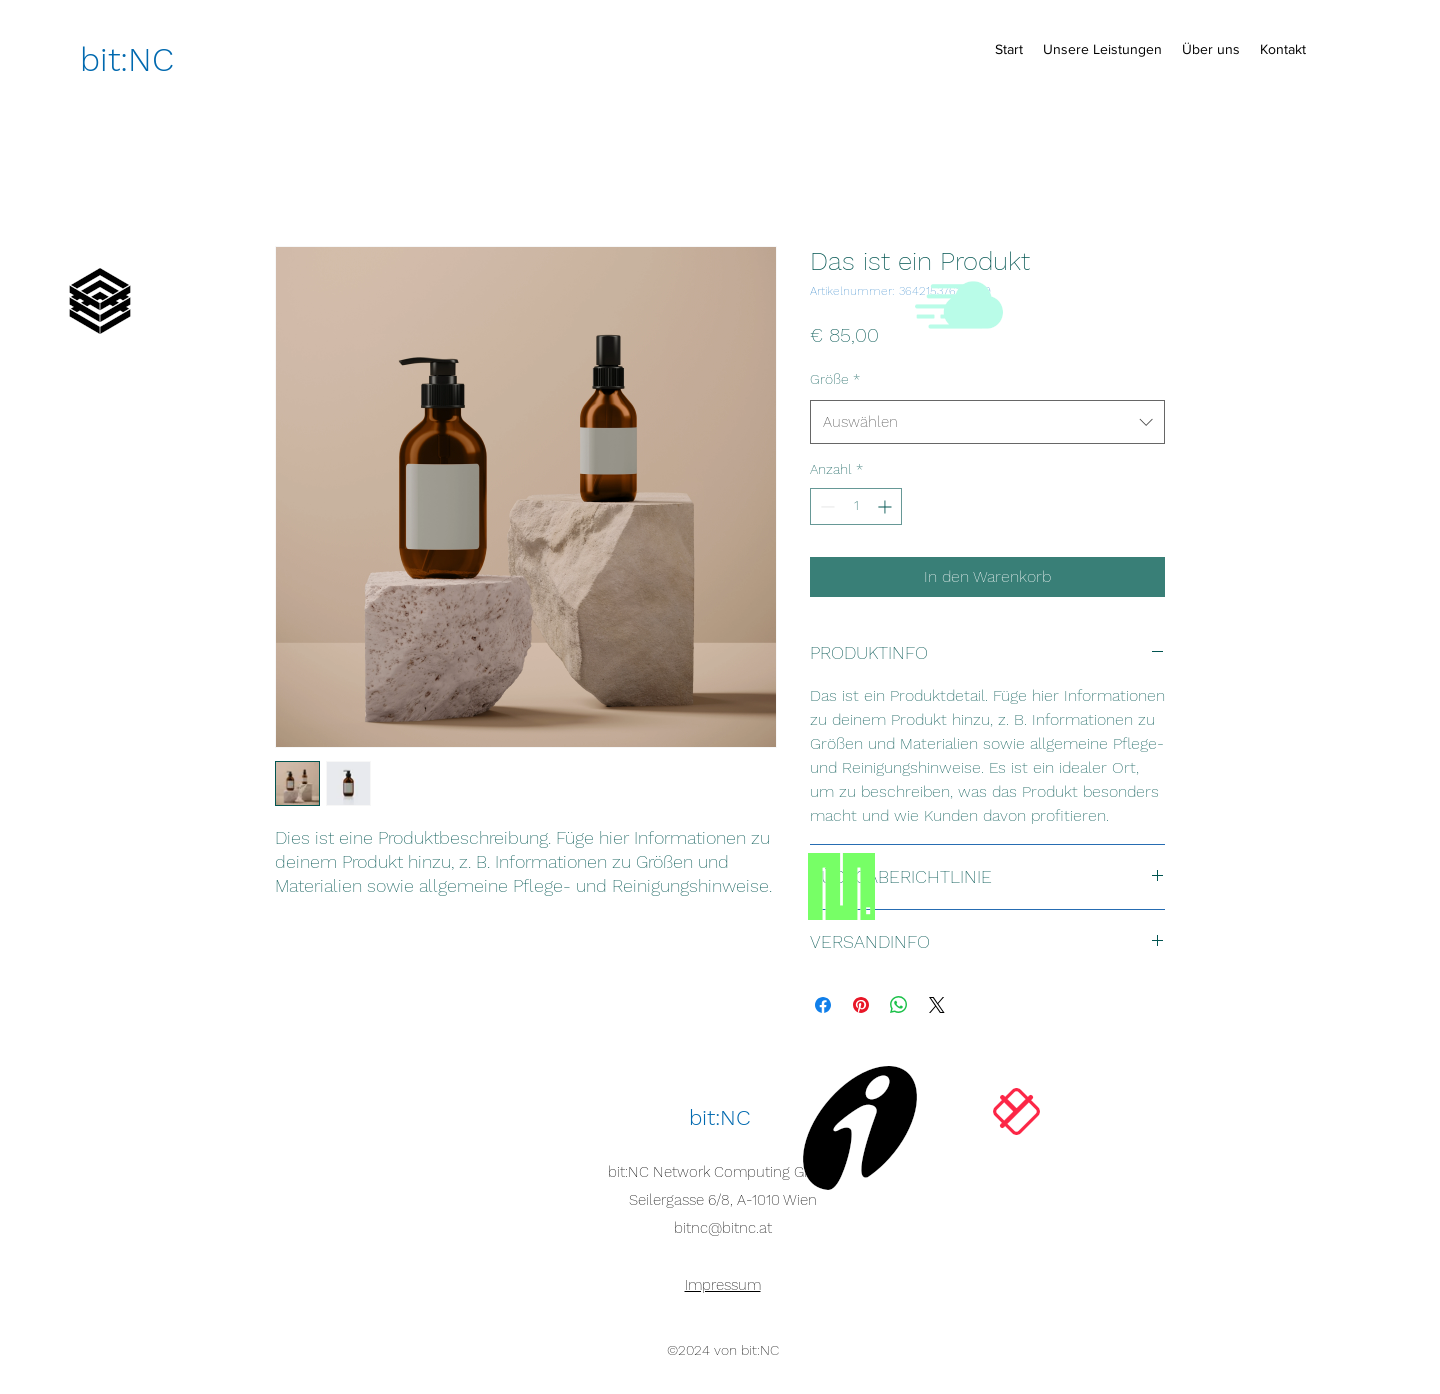  What do you see at coordinates (860, 1128) in the screenshot?
I see `open ICICI Bank app` at bounding box center [860, 1128].